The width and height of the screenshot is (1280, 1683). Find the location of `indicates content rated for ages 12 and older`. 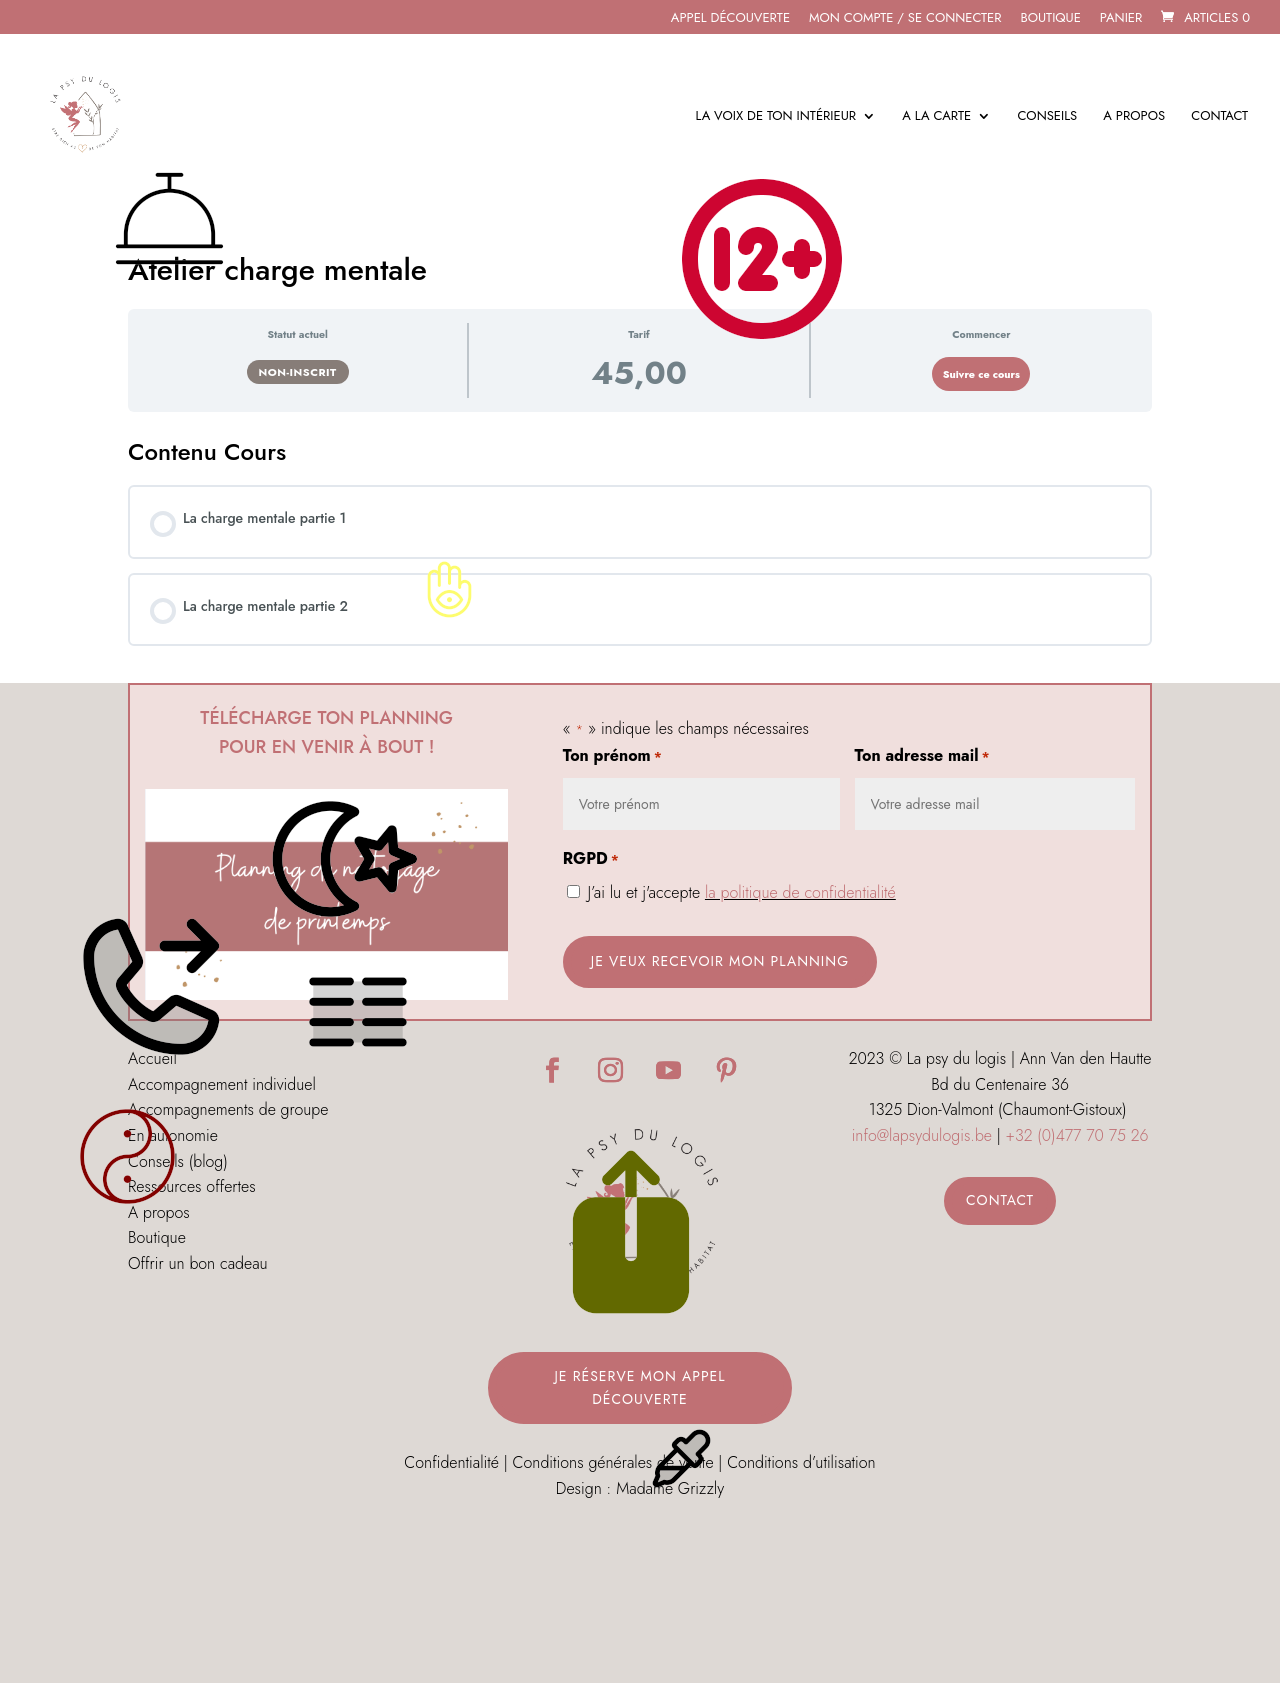

indicates content rated for ages 12 and older is located at coordinates (762, 259).